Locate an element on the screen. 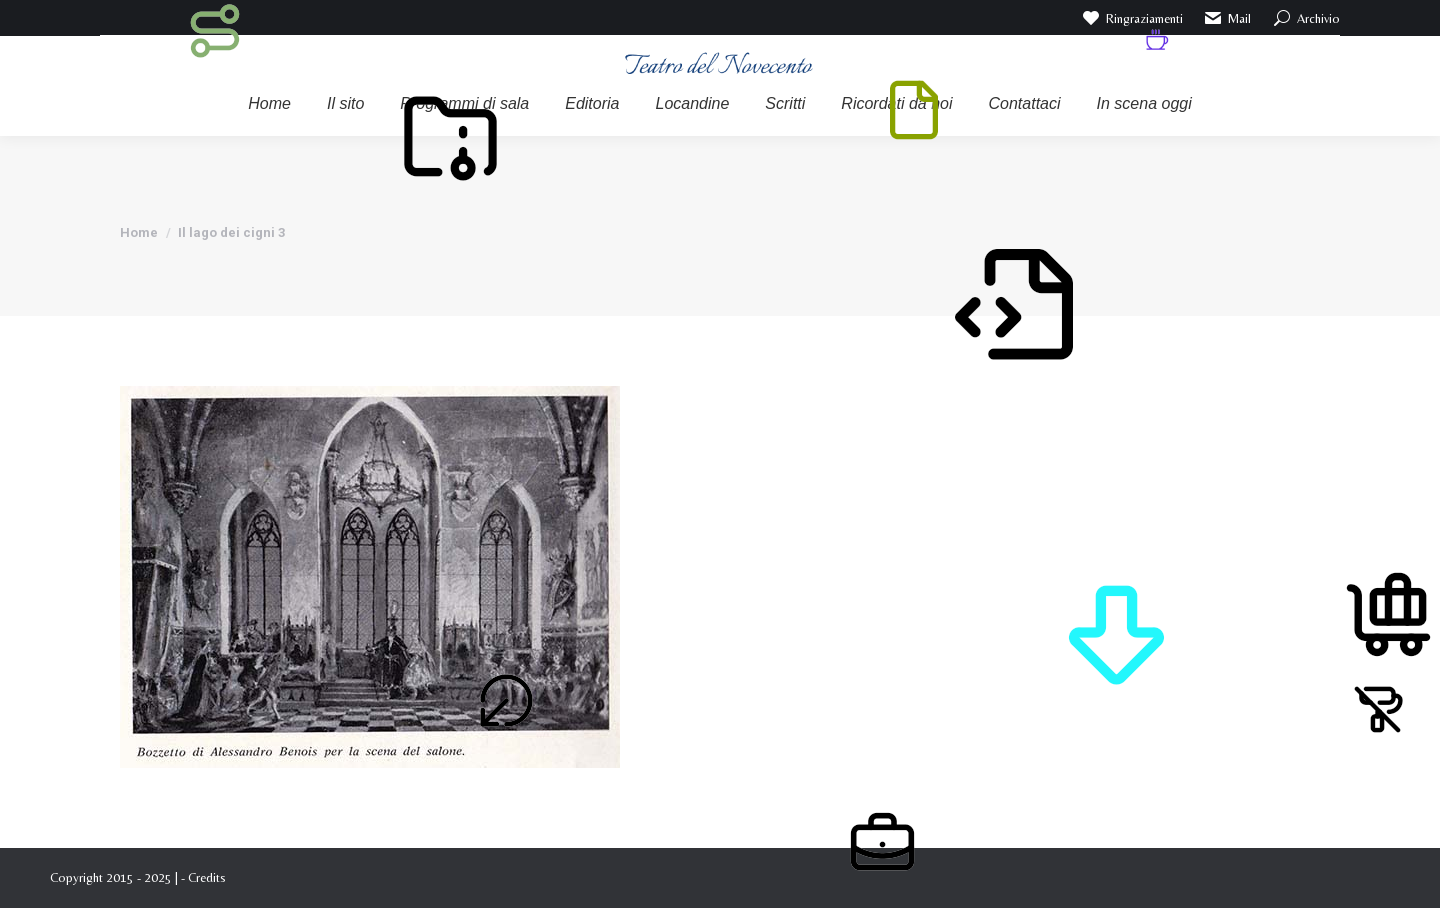 This screenshot has height=908, width=1440. open or view a file is located at coordinates (914, 110).